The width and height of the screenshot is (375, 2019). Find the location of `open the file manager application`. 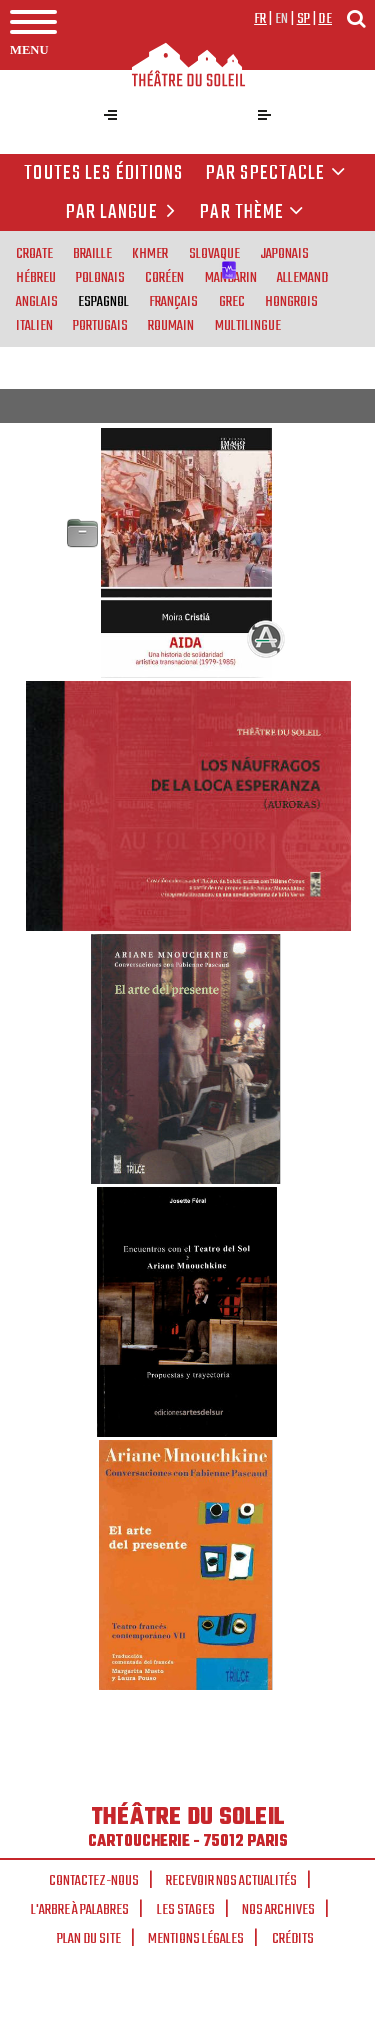

open the file manager application is located at coordinates (82, 532).